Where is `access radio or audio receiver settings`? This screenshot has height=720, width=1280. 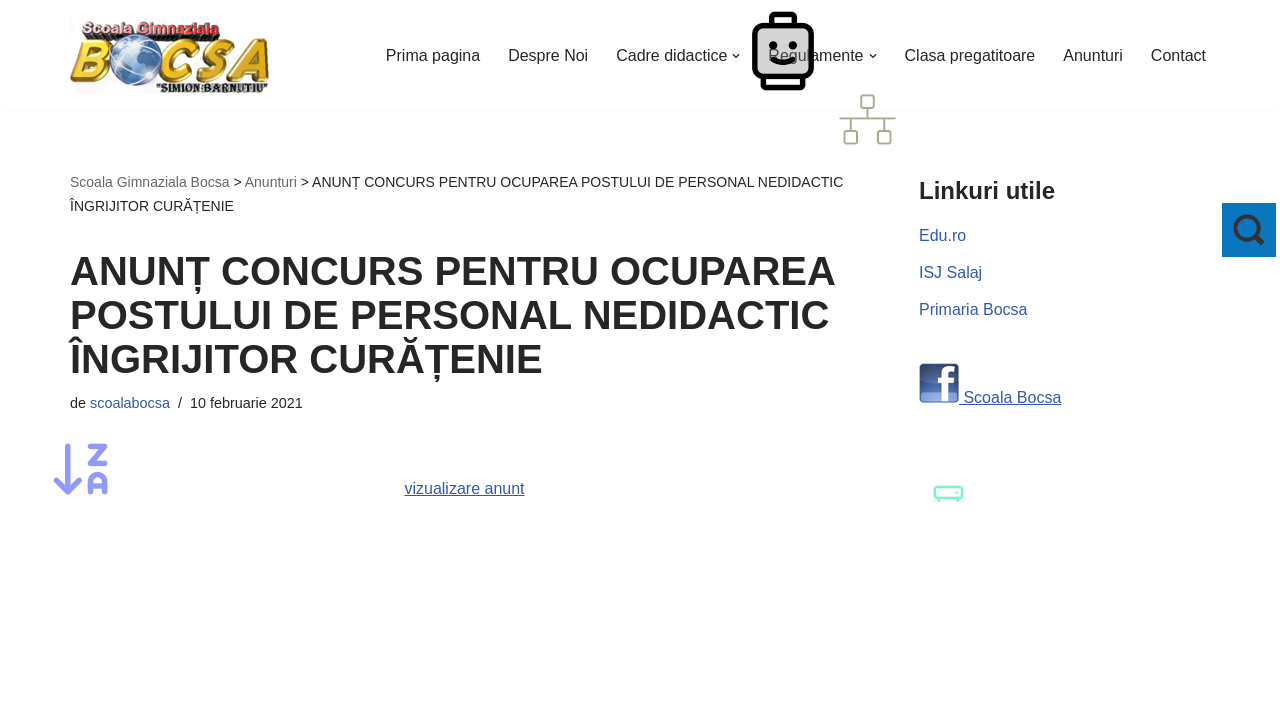 access radio or audio receiver settings is located at coordinates (948, 492).